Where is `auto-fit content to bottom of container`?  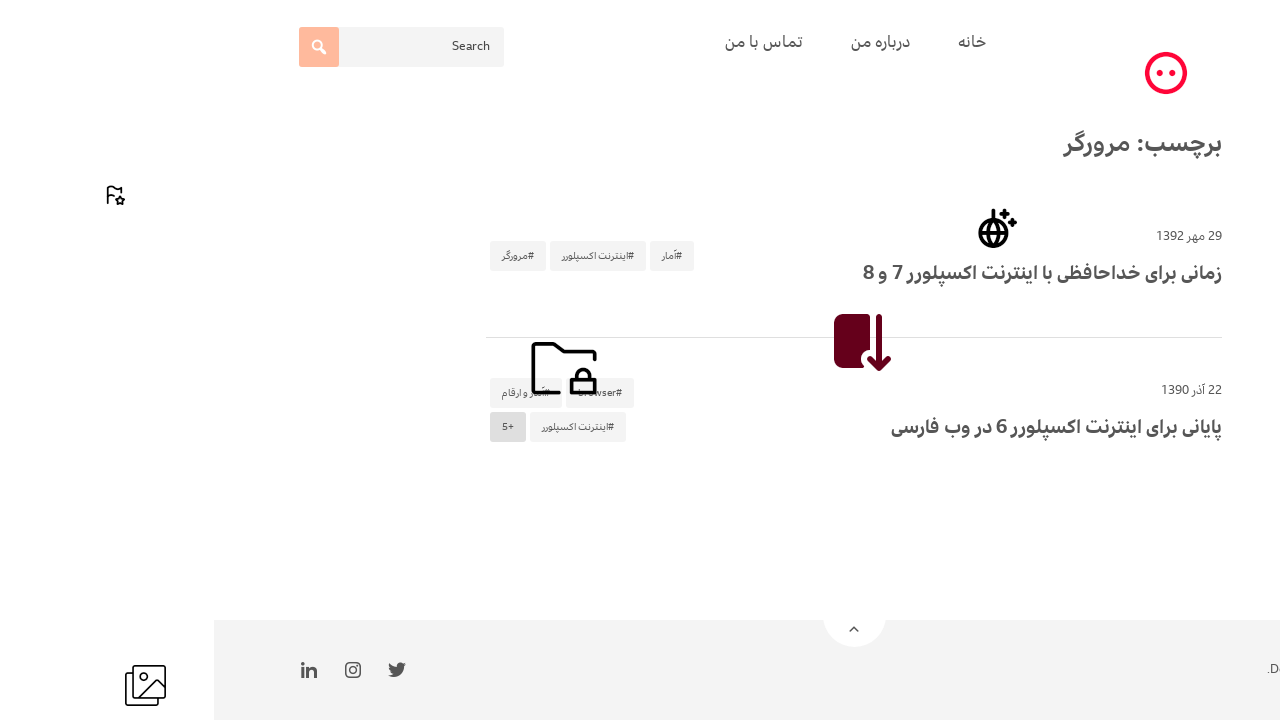 auto-fit content to bottom of container is located at coordinates (861, 341).